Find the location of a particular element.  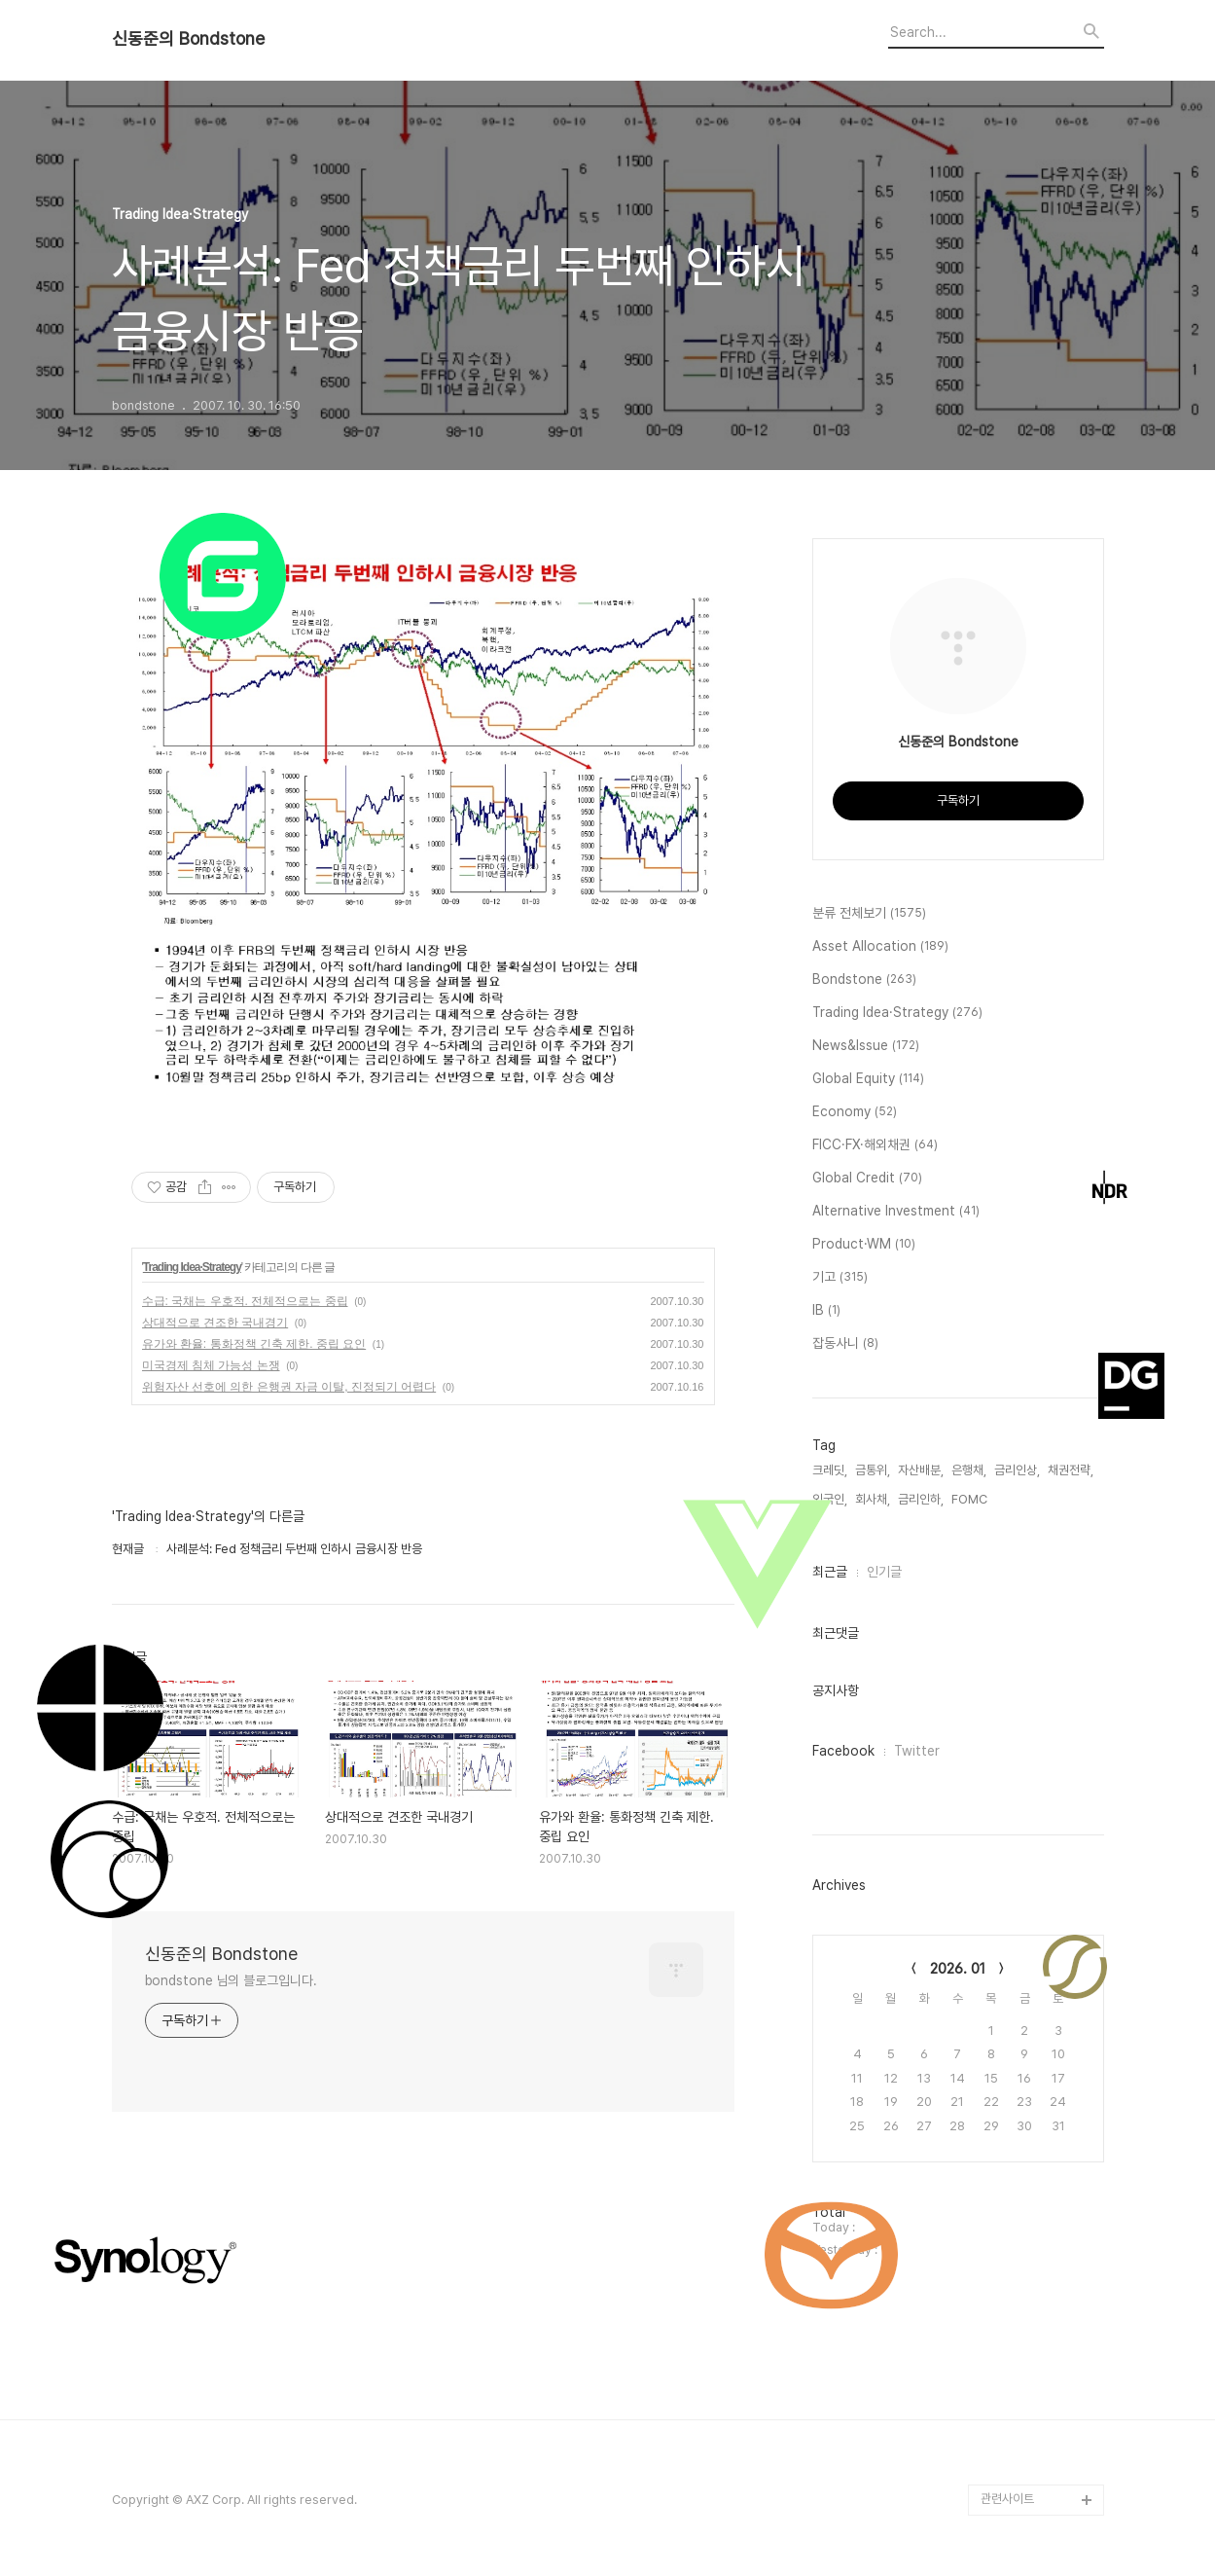

open datagrip database IDE is located at coordinates (1131, 1386).